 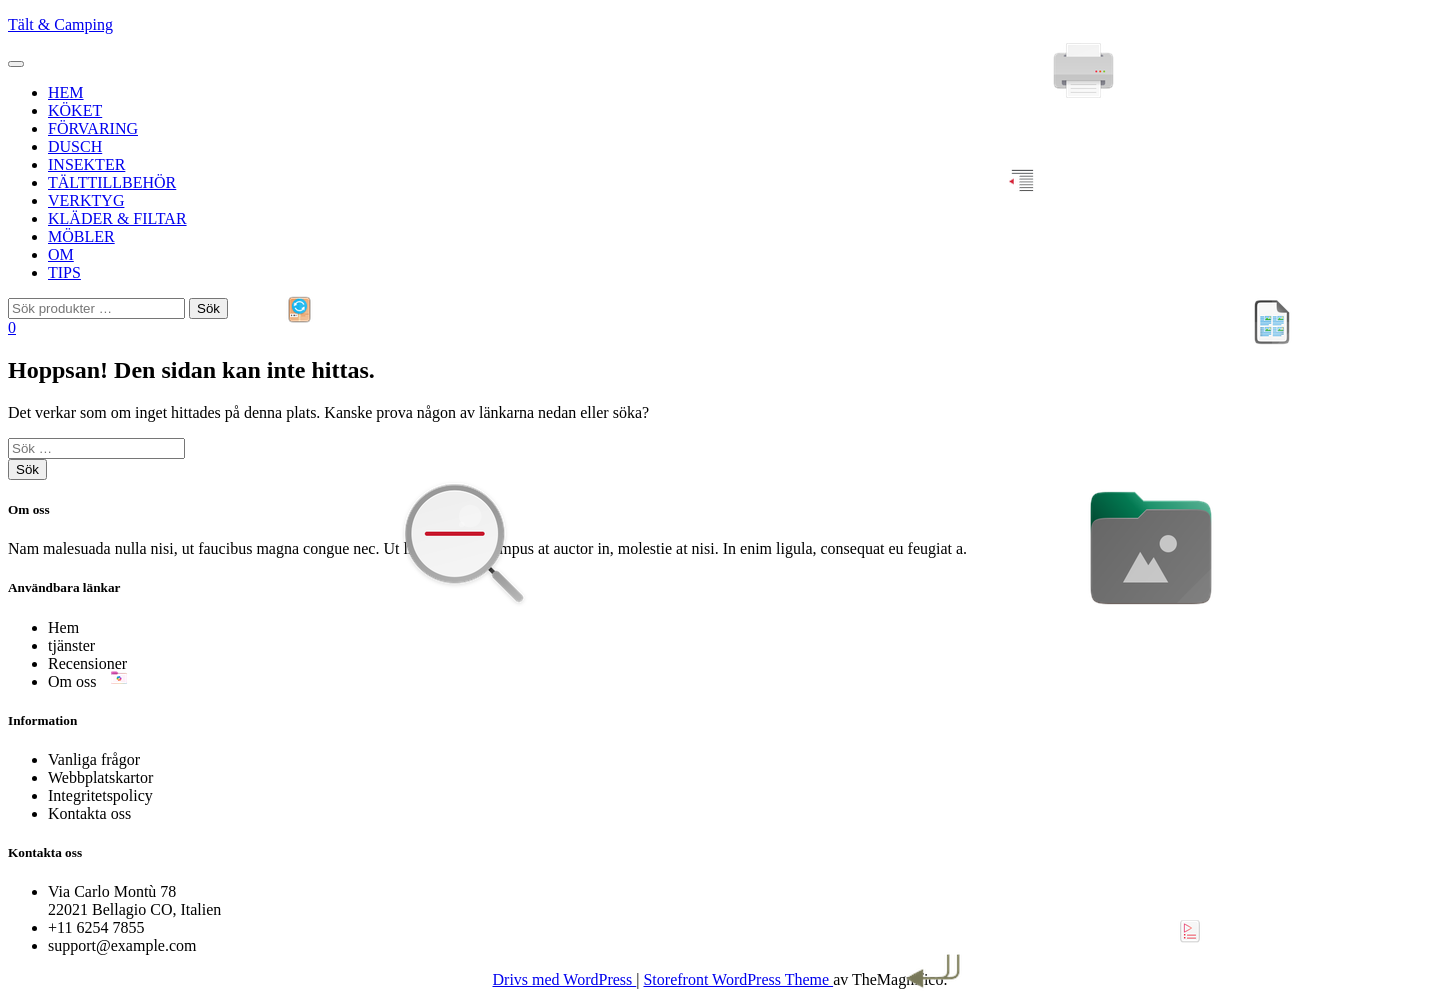 I want to click on open an opendocument master document file, so click(x=1272, y=322).